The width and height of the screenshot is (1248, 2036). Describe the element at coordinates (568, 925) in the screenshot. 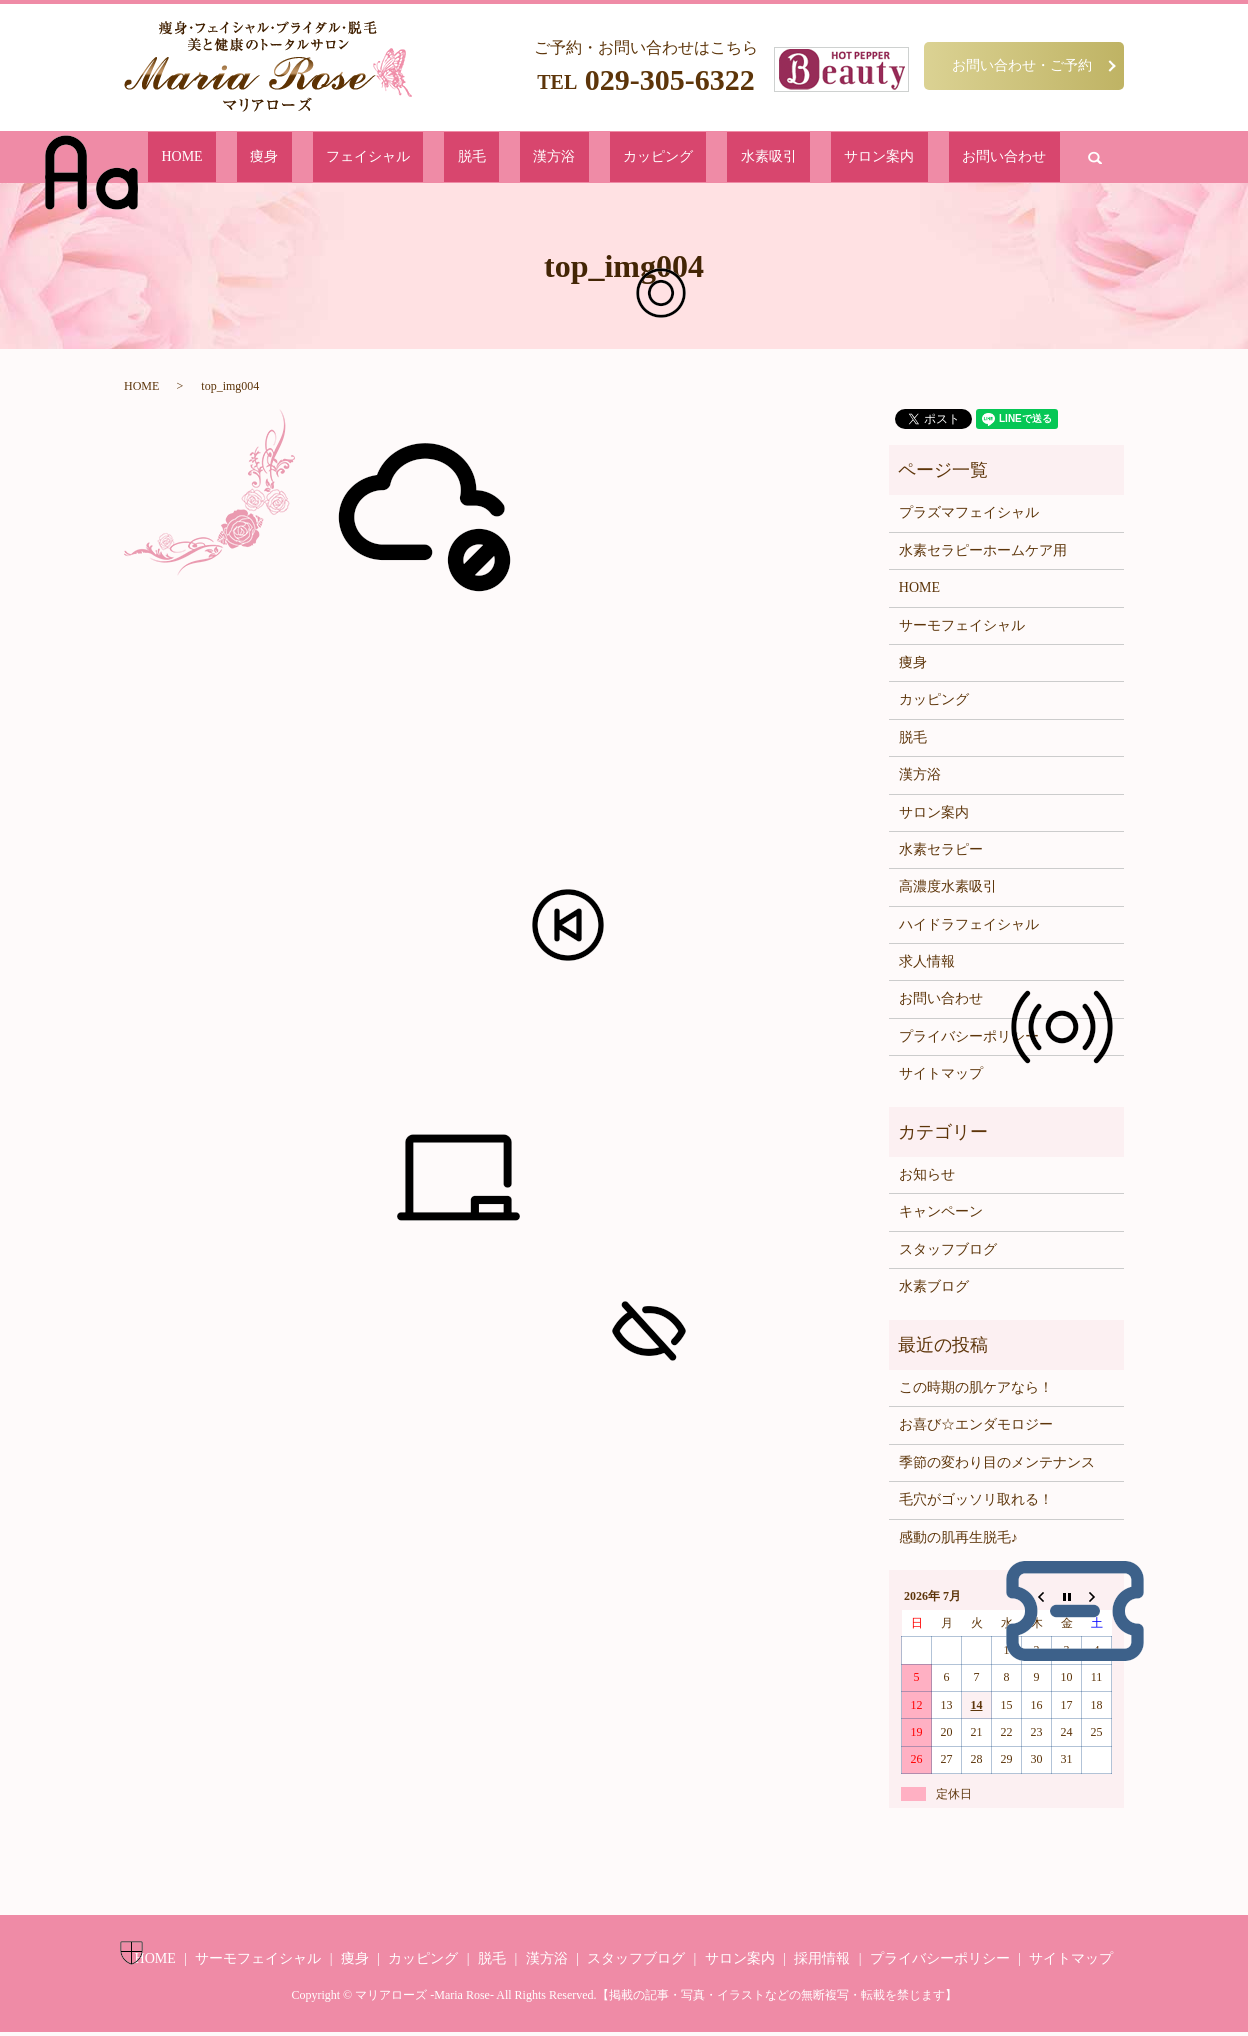

I see `skip to previous track` at that location.